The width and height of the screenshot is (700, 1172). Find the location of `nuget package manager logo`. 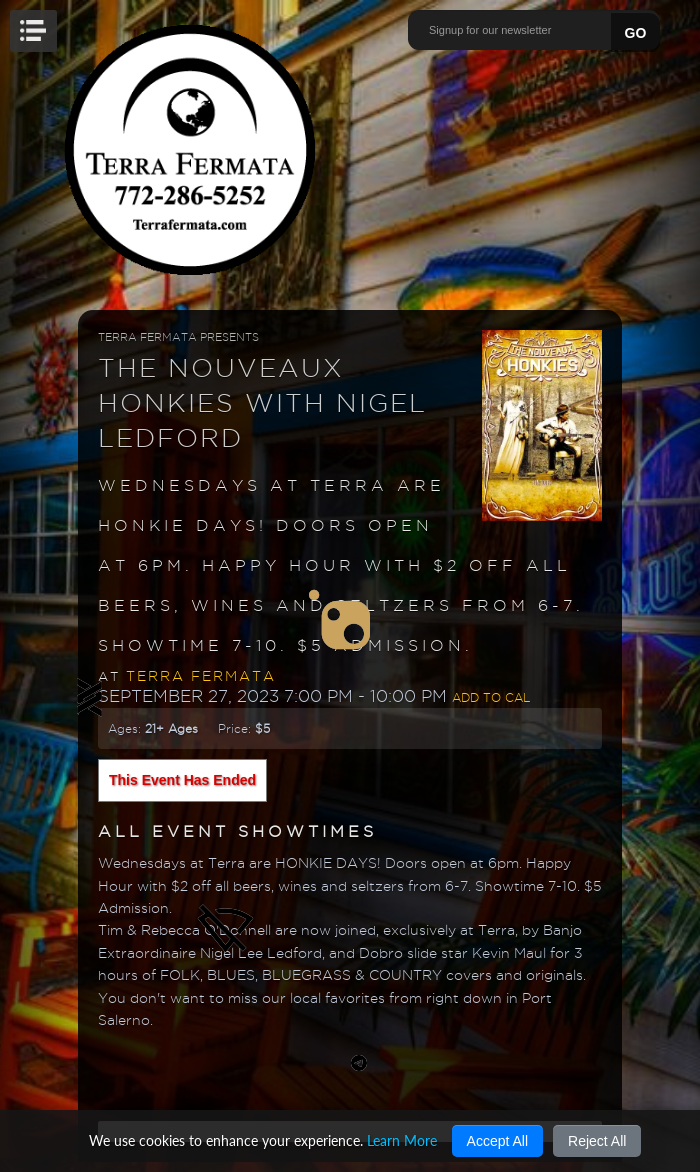

nuget package manager logo is located at coordinates (339, 619).